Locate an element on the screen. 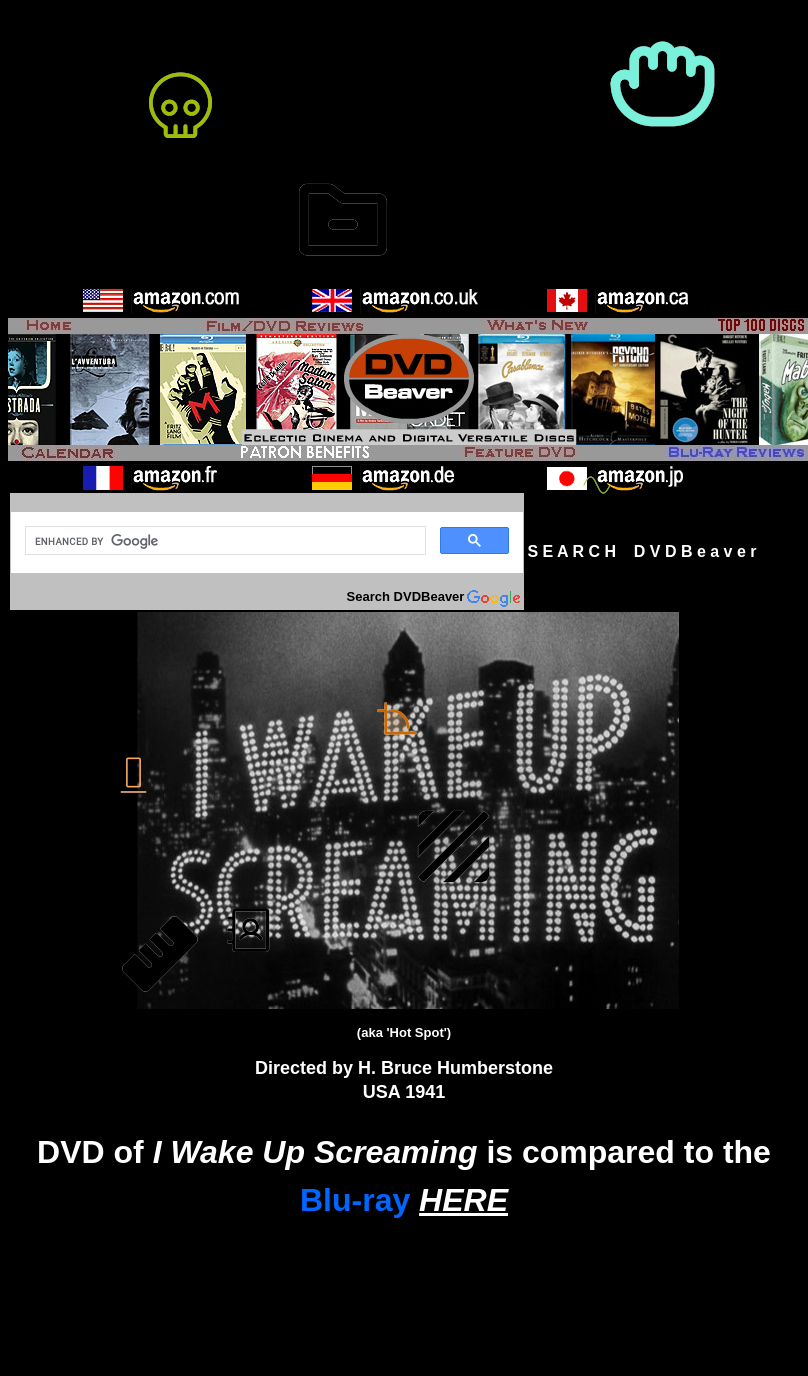 The image size is (808, 1376). remove a folder is located at coordinates (343, 218).